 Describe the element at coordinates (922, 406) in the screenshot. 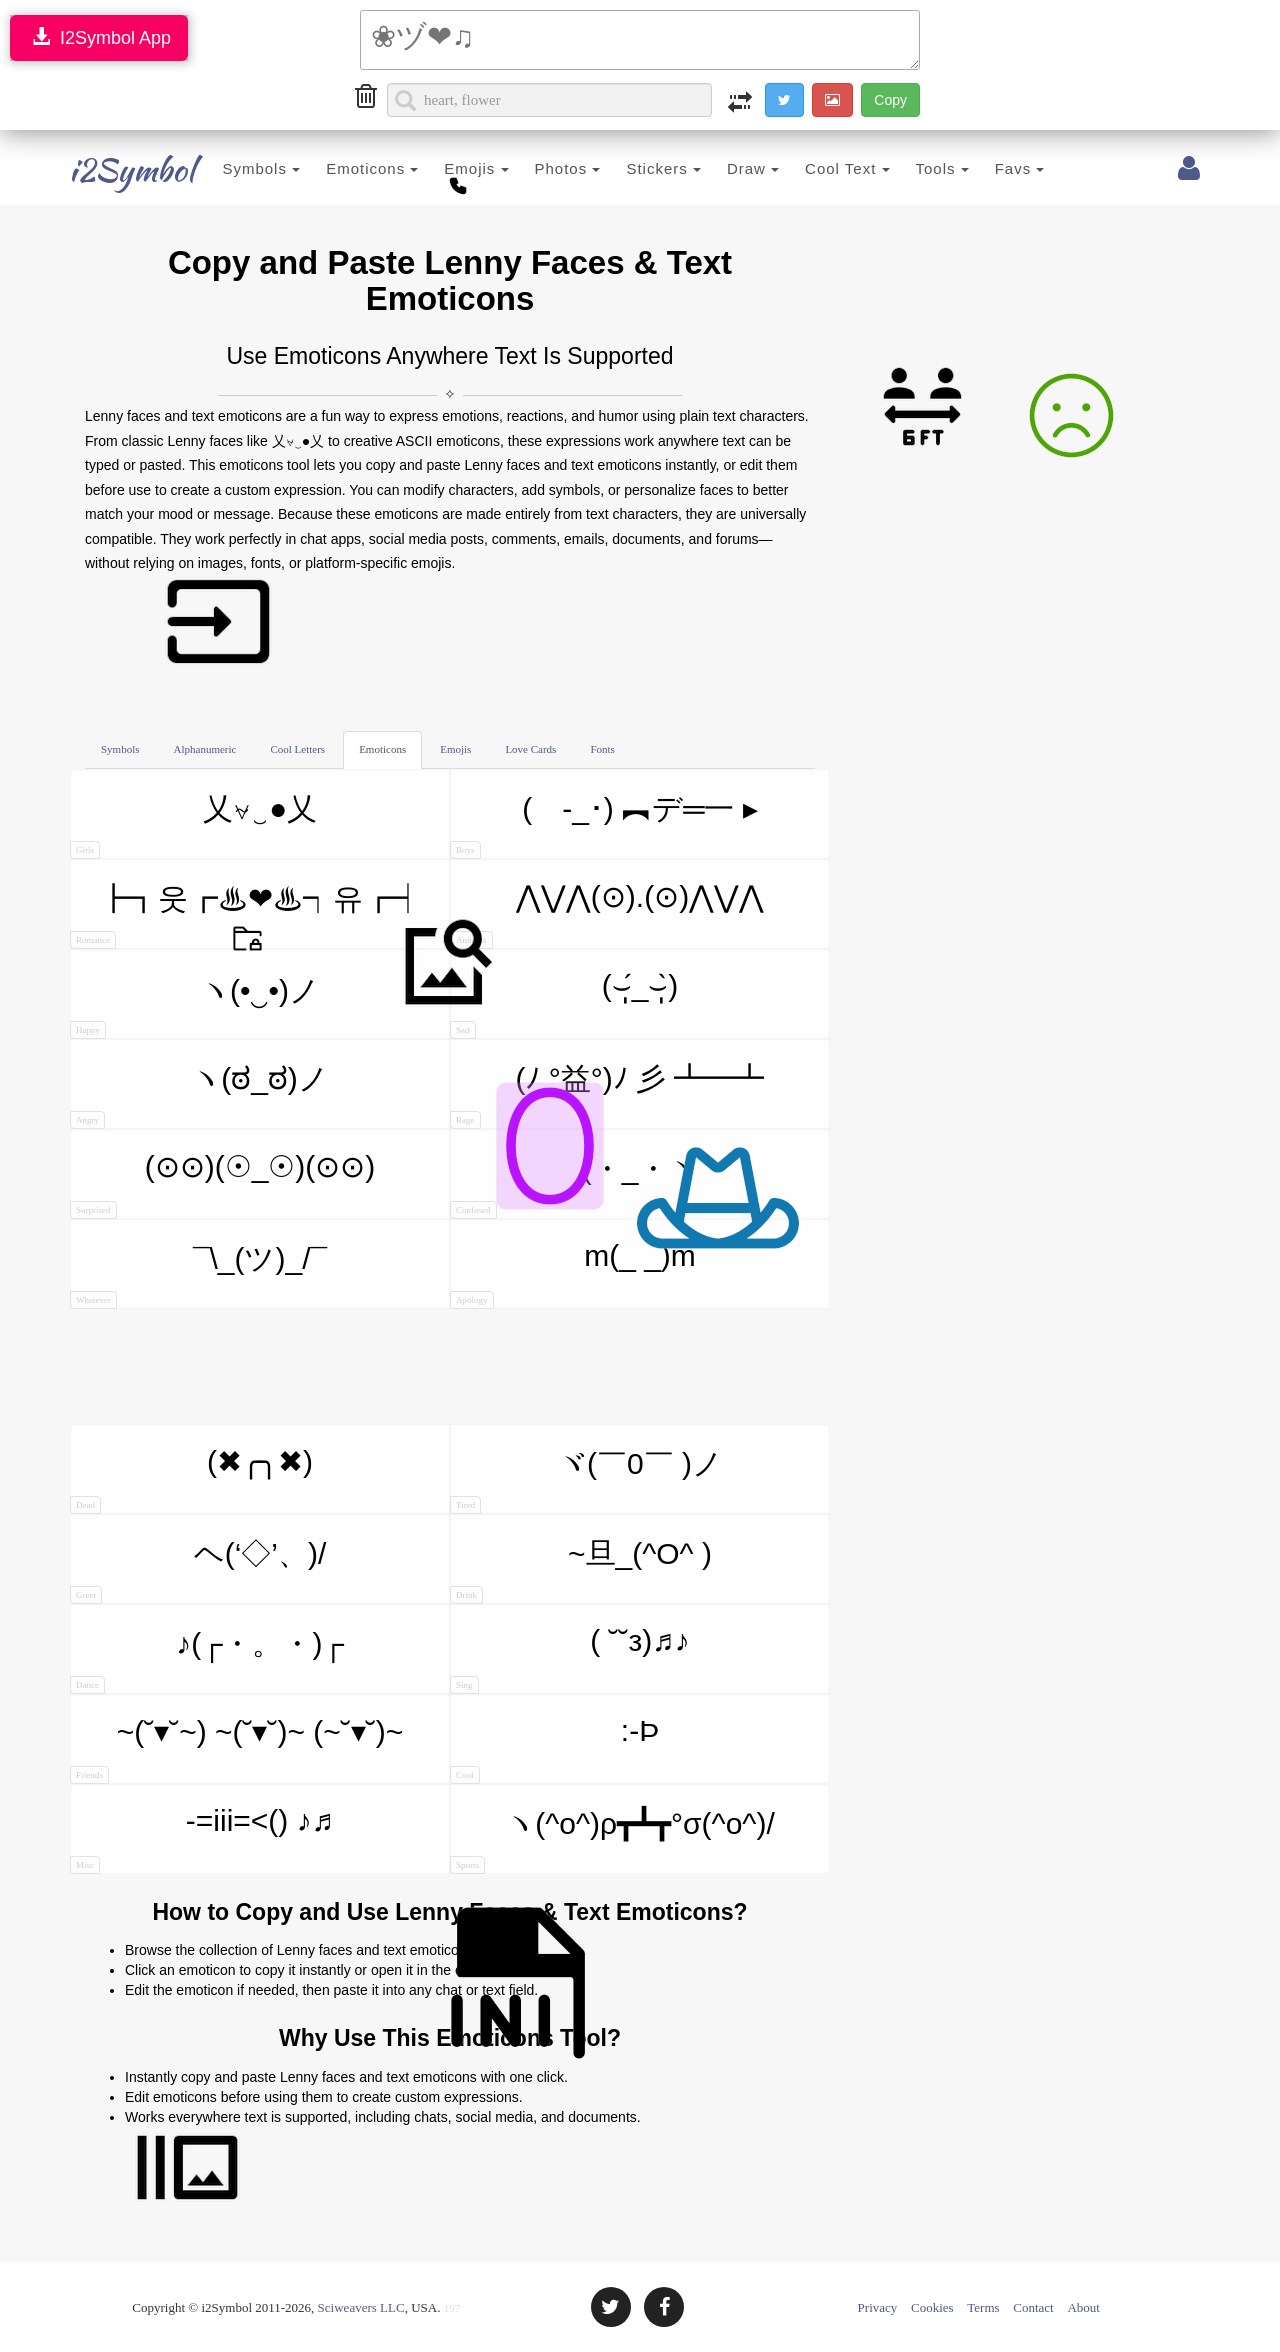

I see `indicates social distancing requirement of 6 feet` at that location.